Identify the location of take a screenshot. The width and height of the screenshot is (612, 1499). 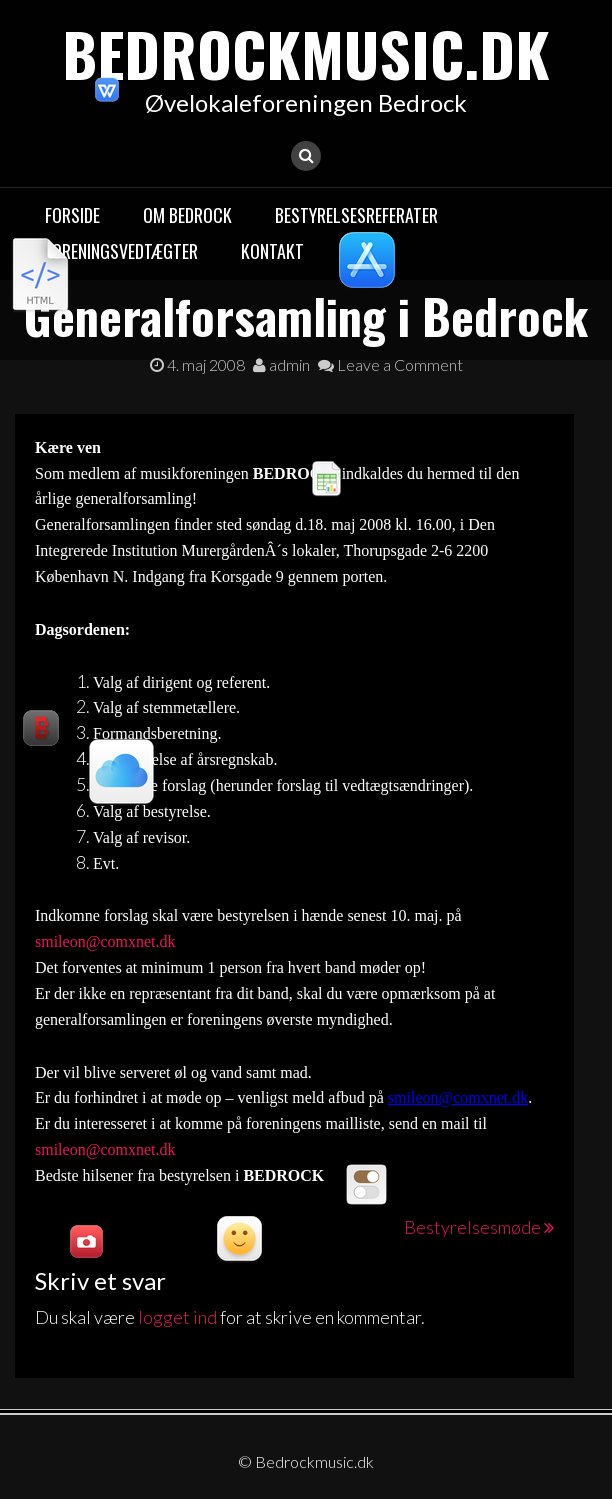
(86, 1241).